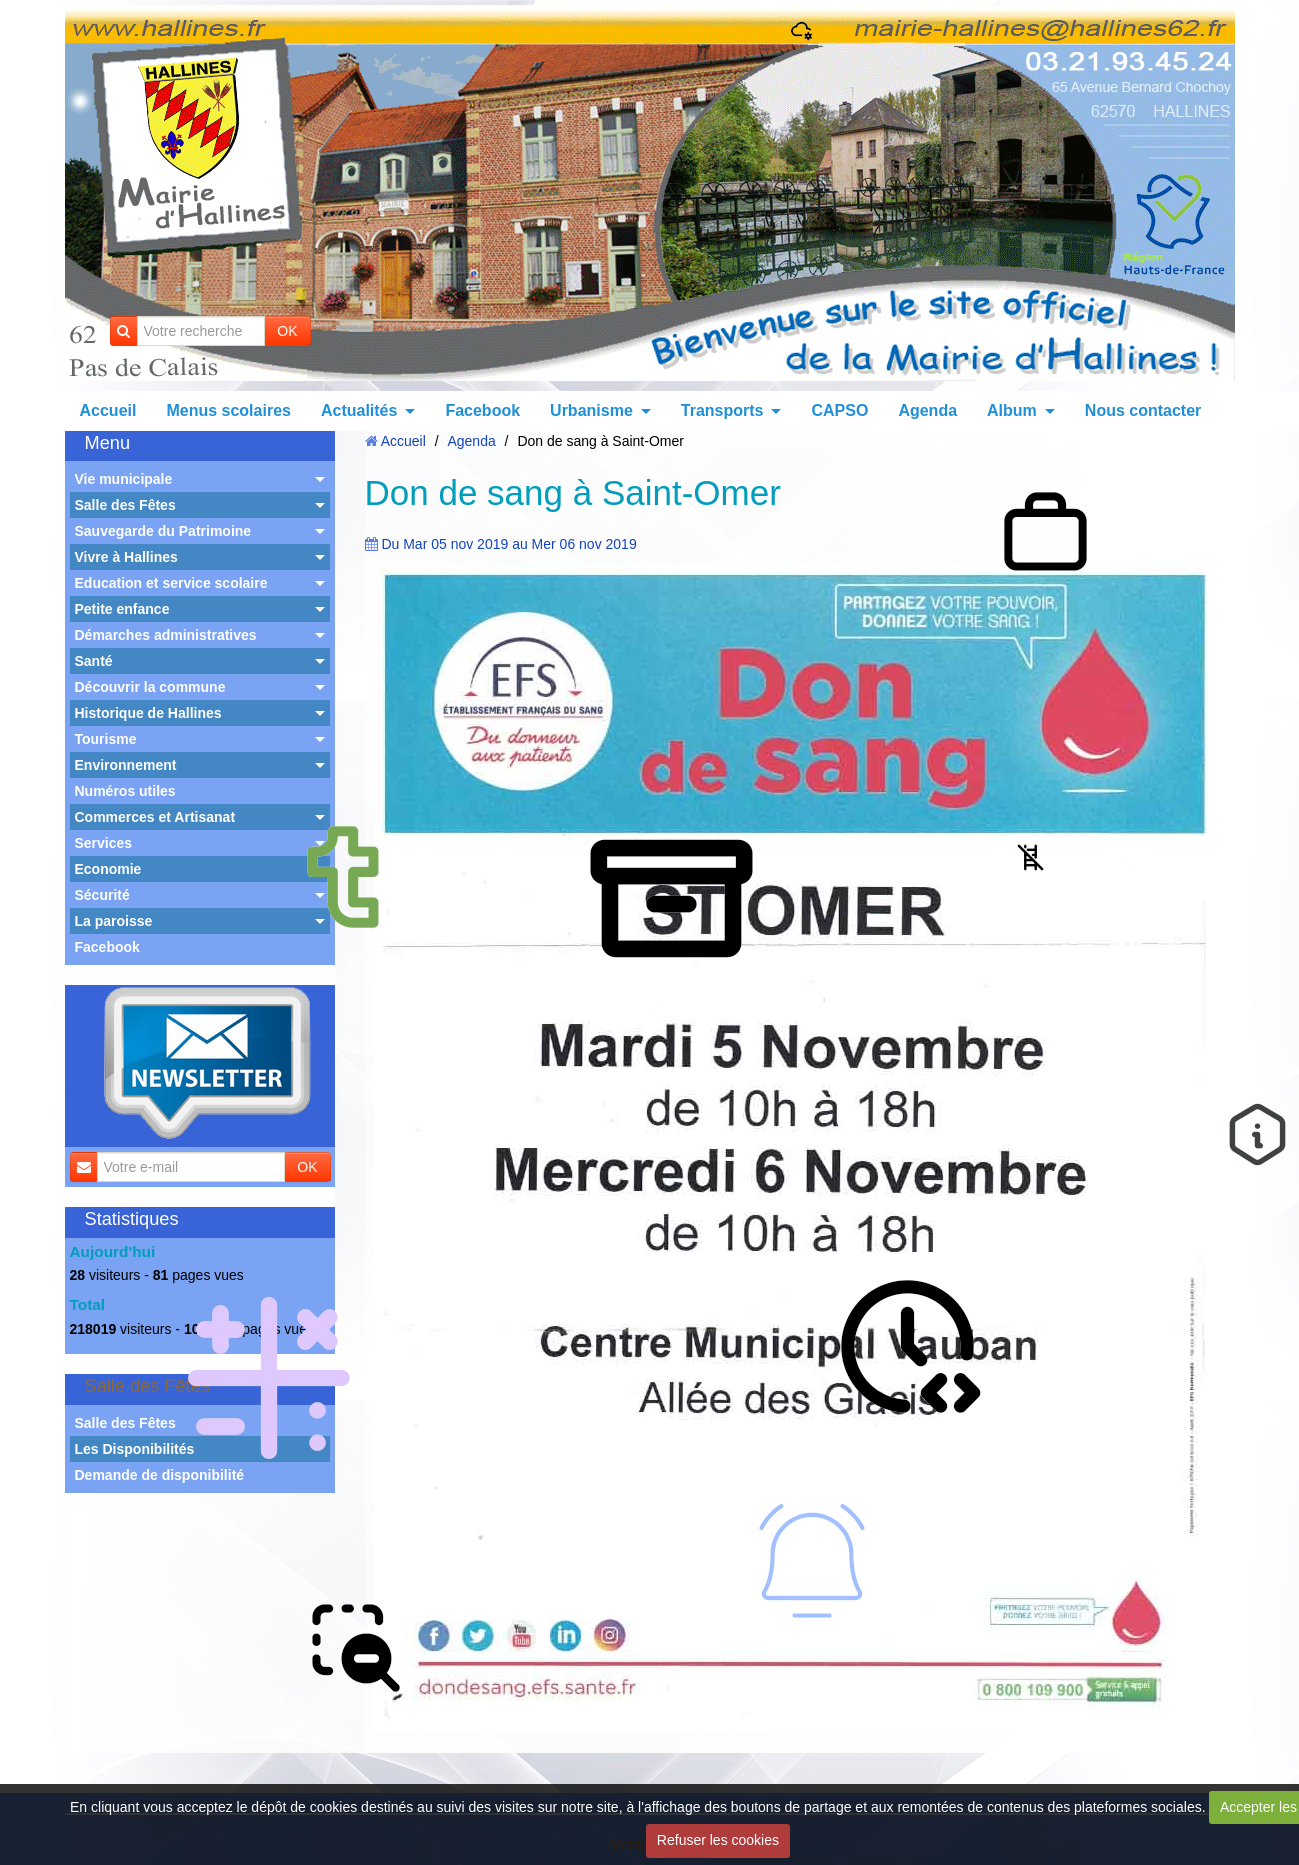 The width and height of the screenshot is (1299, 1865). Describe the element at coordinates (1045, 533) in the screenshot. I see `access work or business documents` at that location.